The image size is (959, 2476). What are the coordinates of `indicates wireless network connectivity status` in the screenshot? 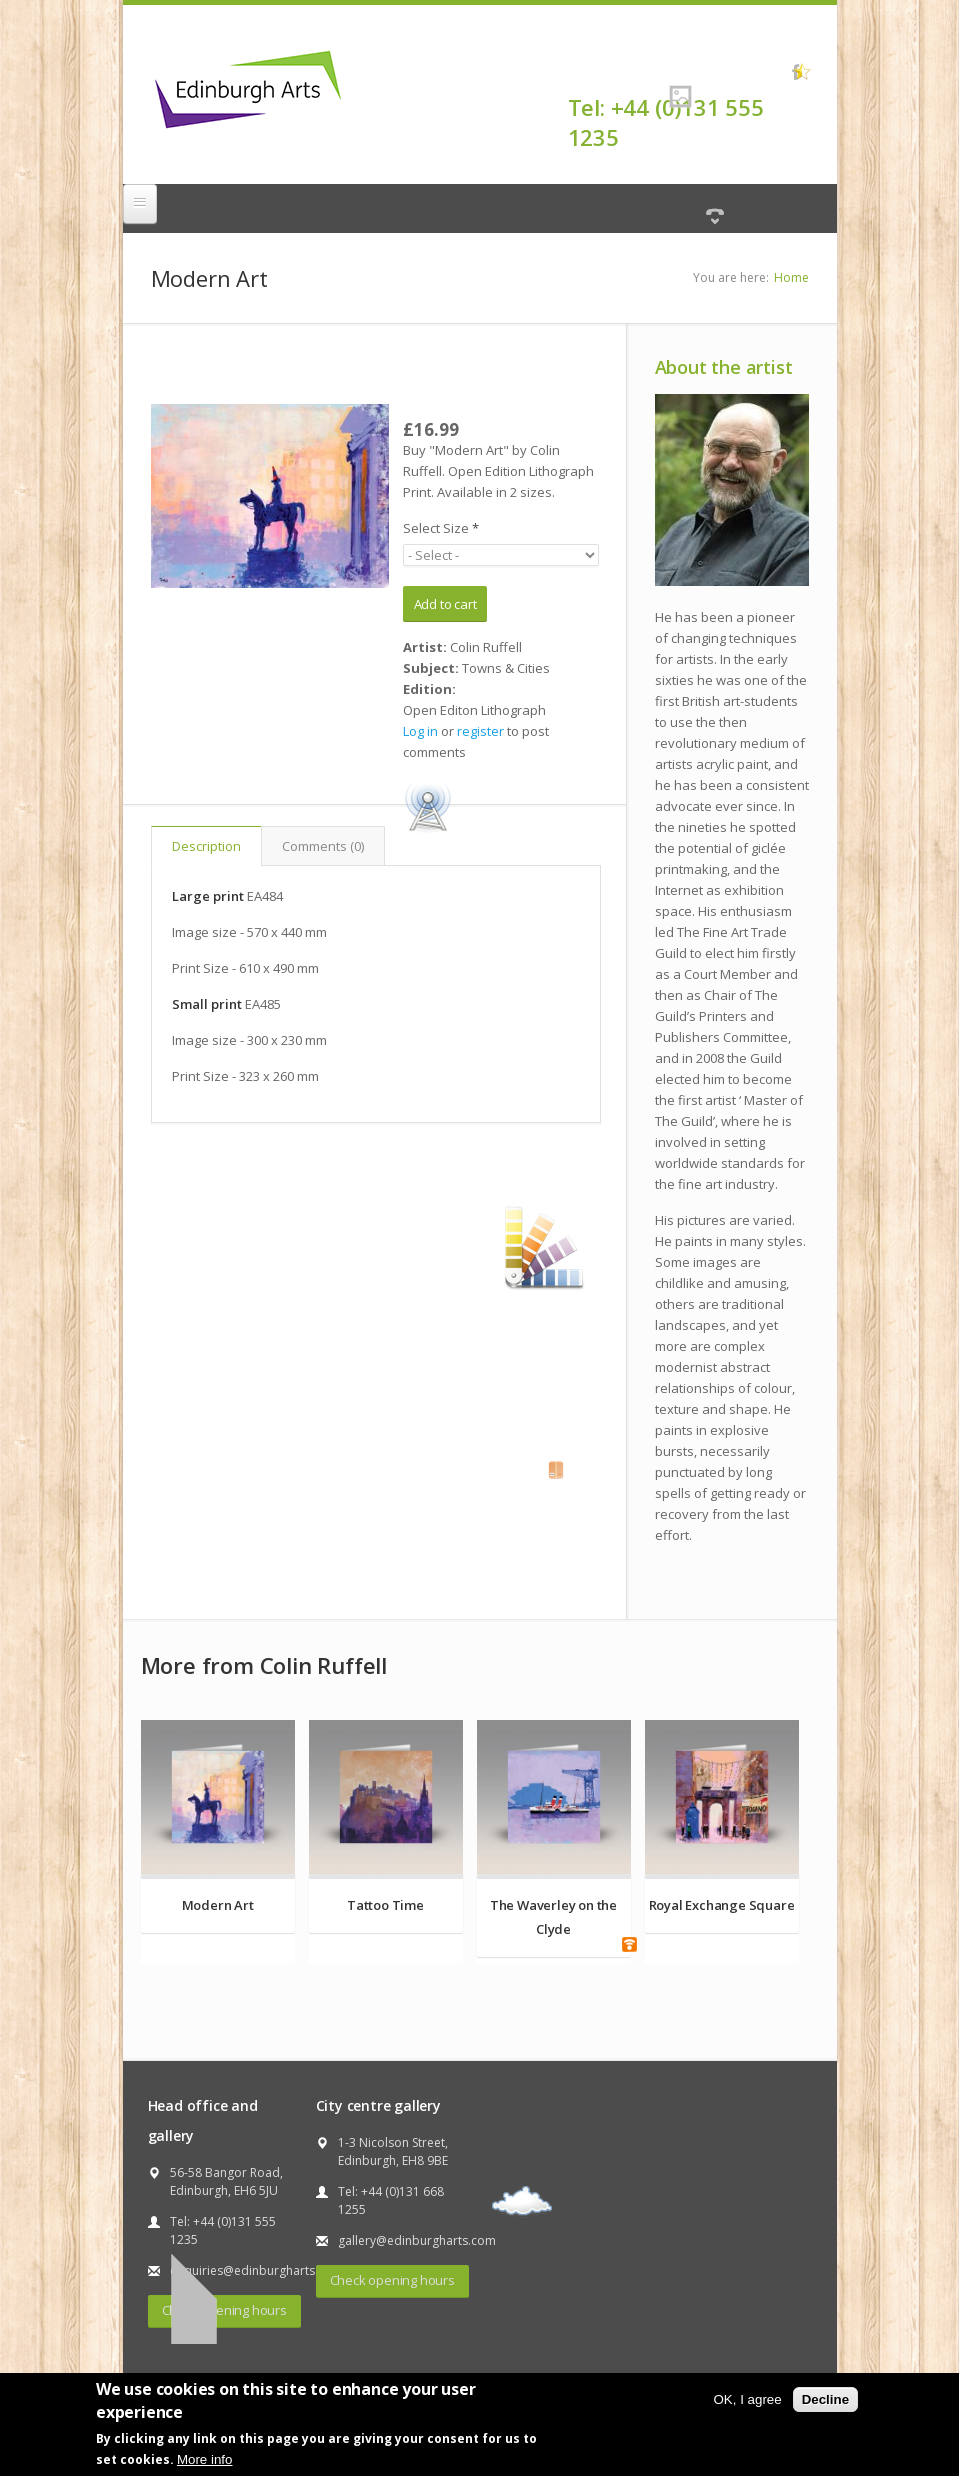 It's located at (428, 808).